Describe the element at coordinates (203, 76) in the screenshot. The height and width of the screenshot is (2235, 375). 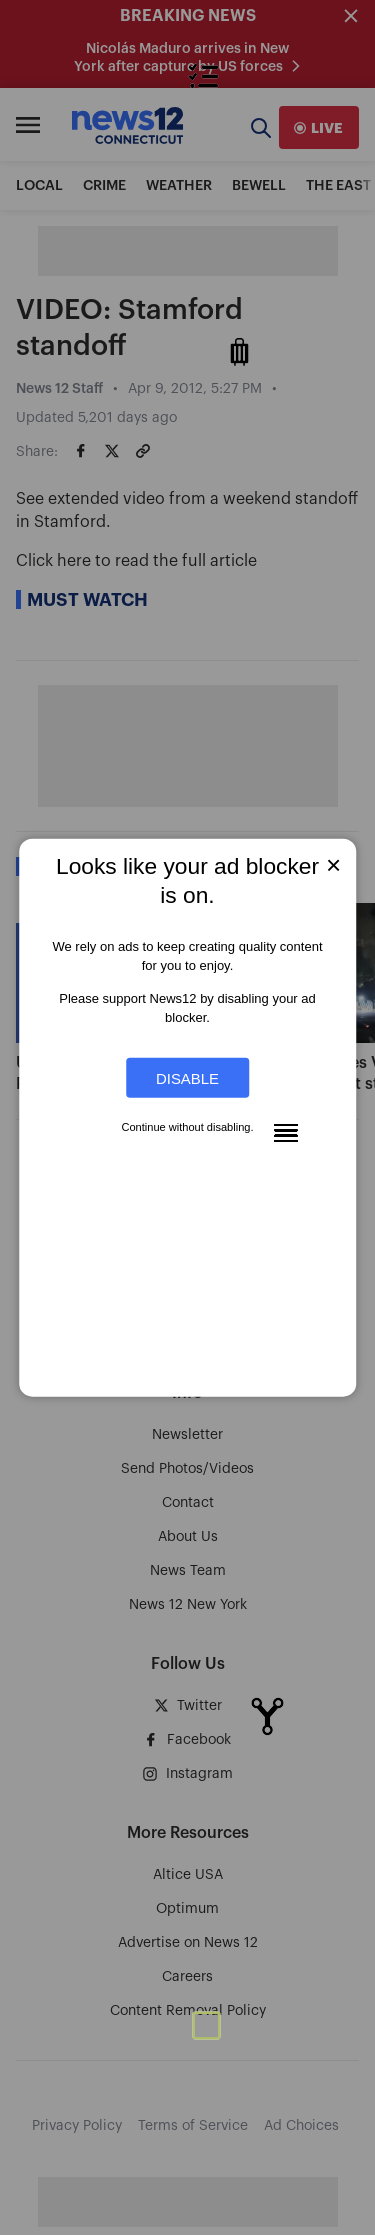
I see `view your task checklist` at that location.